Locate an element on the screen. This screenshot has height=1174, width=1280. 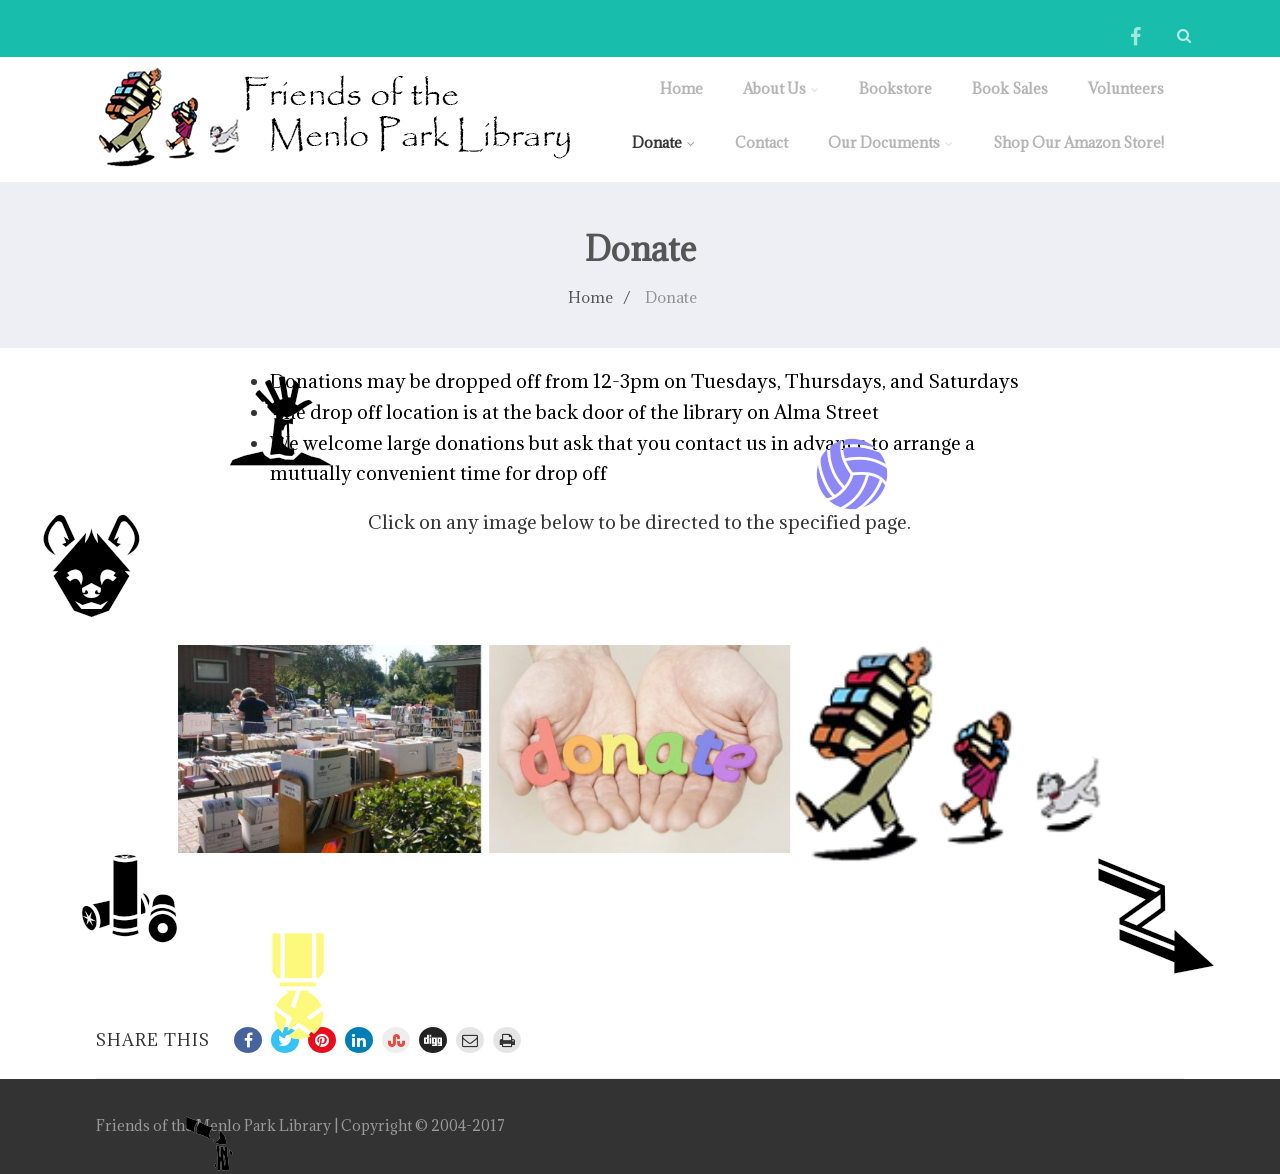
select shotgun ammo type is located at coordinates (129, 898).